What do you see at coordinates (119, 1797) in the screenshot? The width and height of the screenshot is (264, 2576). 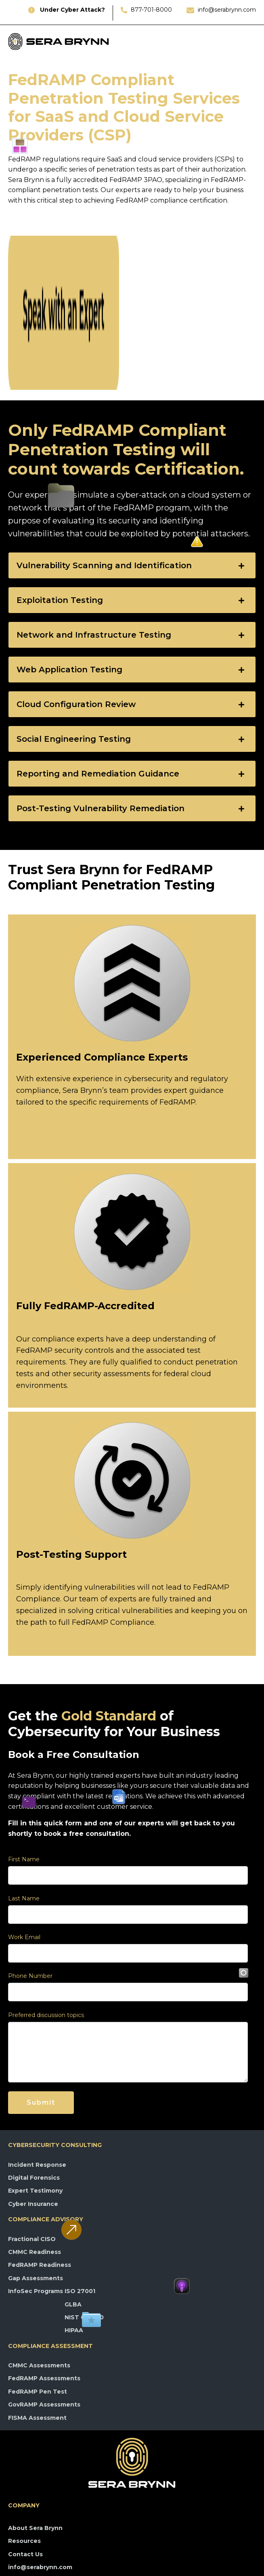 I see `open a Microsoft Word document` at bounding box center [119, 1797].